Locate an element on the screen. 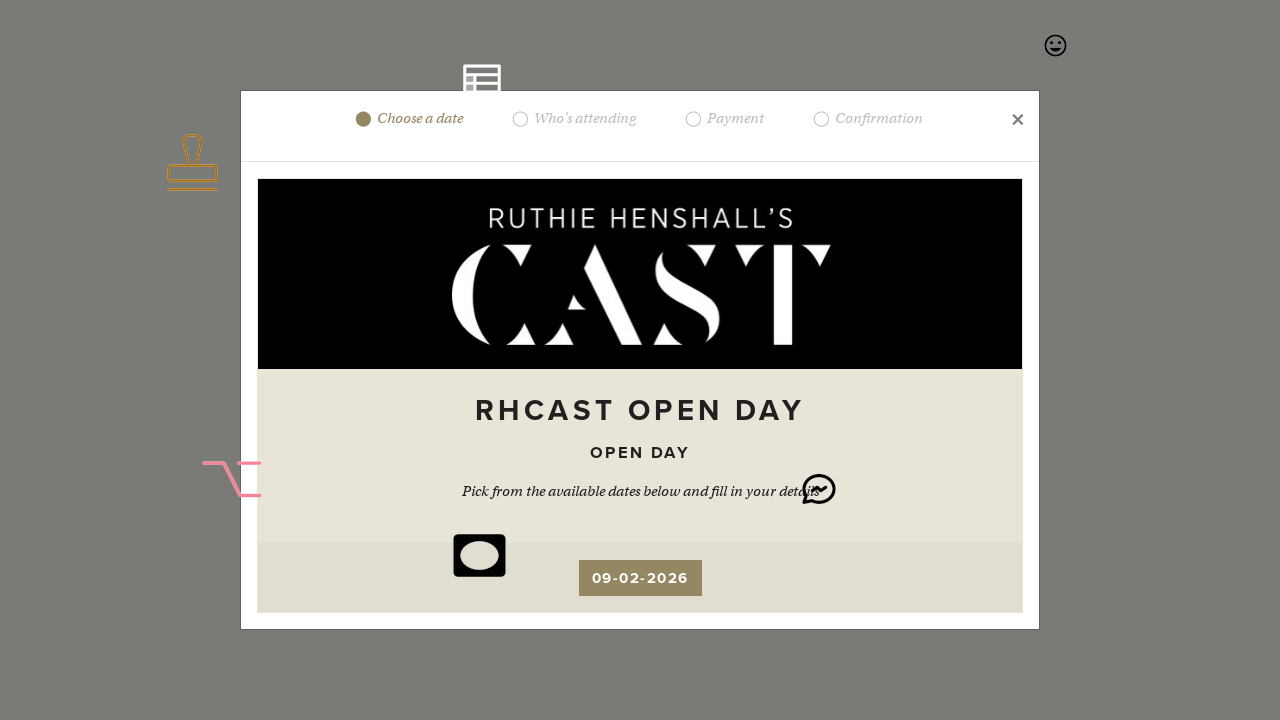 Image resolution: width=1280 pixels, height=720 pixels. apply vignette effect to photo is located at coordinates (479, 555).